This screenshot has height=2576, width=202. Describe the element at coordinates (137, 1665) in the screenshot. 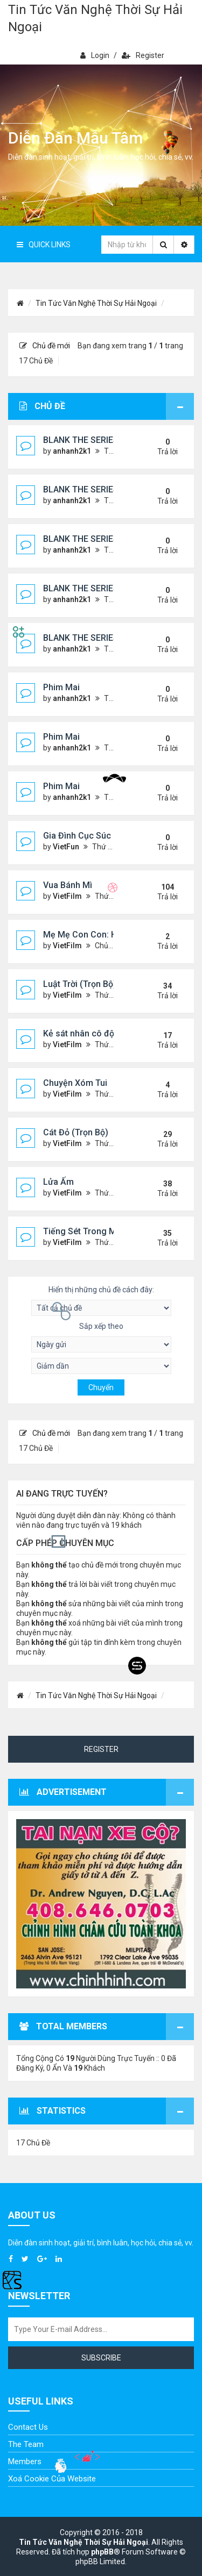

I see `sanic web framework logo` at that location.